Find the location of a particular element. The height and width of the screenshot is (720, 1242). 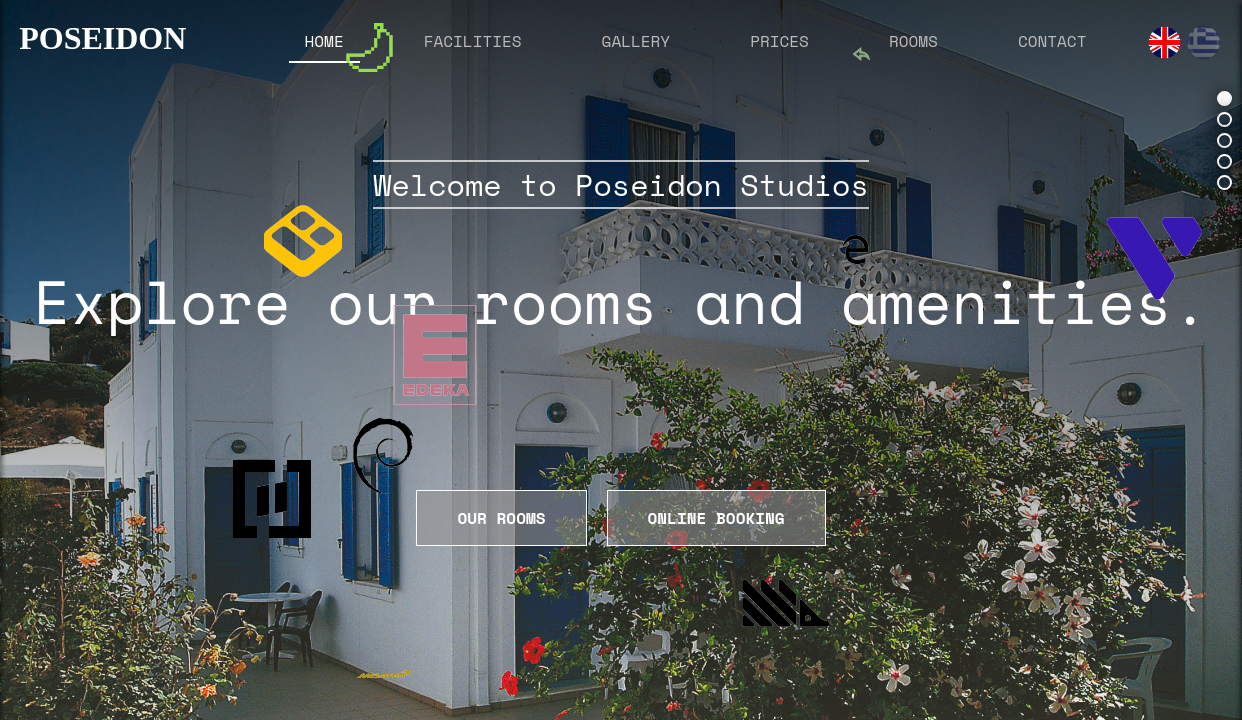

open PostHog analytics dashboard is located at coordinates (786, 603).